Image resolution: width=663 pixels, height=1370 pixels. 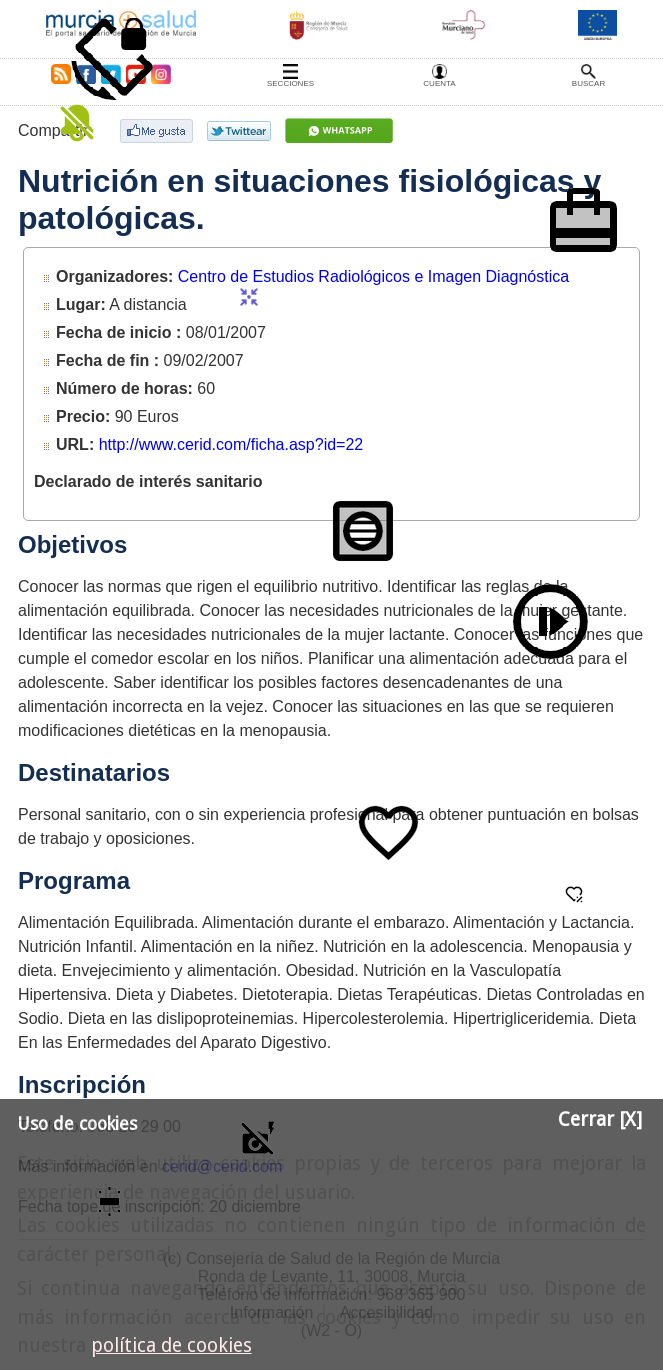 What do you see at coordinates (249, 297) in the screenshot?
I see `collapse or minimize content to center` at bounding box center [249, 297].